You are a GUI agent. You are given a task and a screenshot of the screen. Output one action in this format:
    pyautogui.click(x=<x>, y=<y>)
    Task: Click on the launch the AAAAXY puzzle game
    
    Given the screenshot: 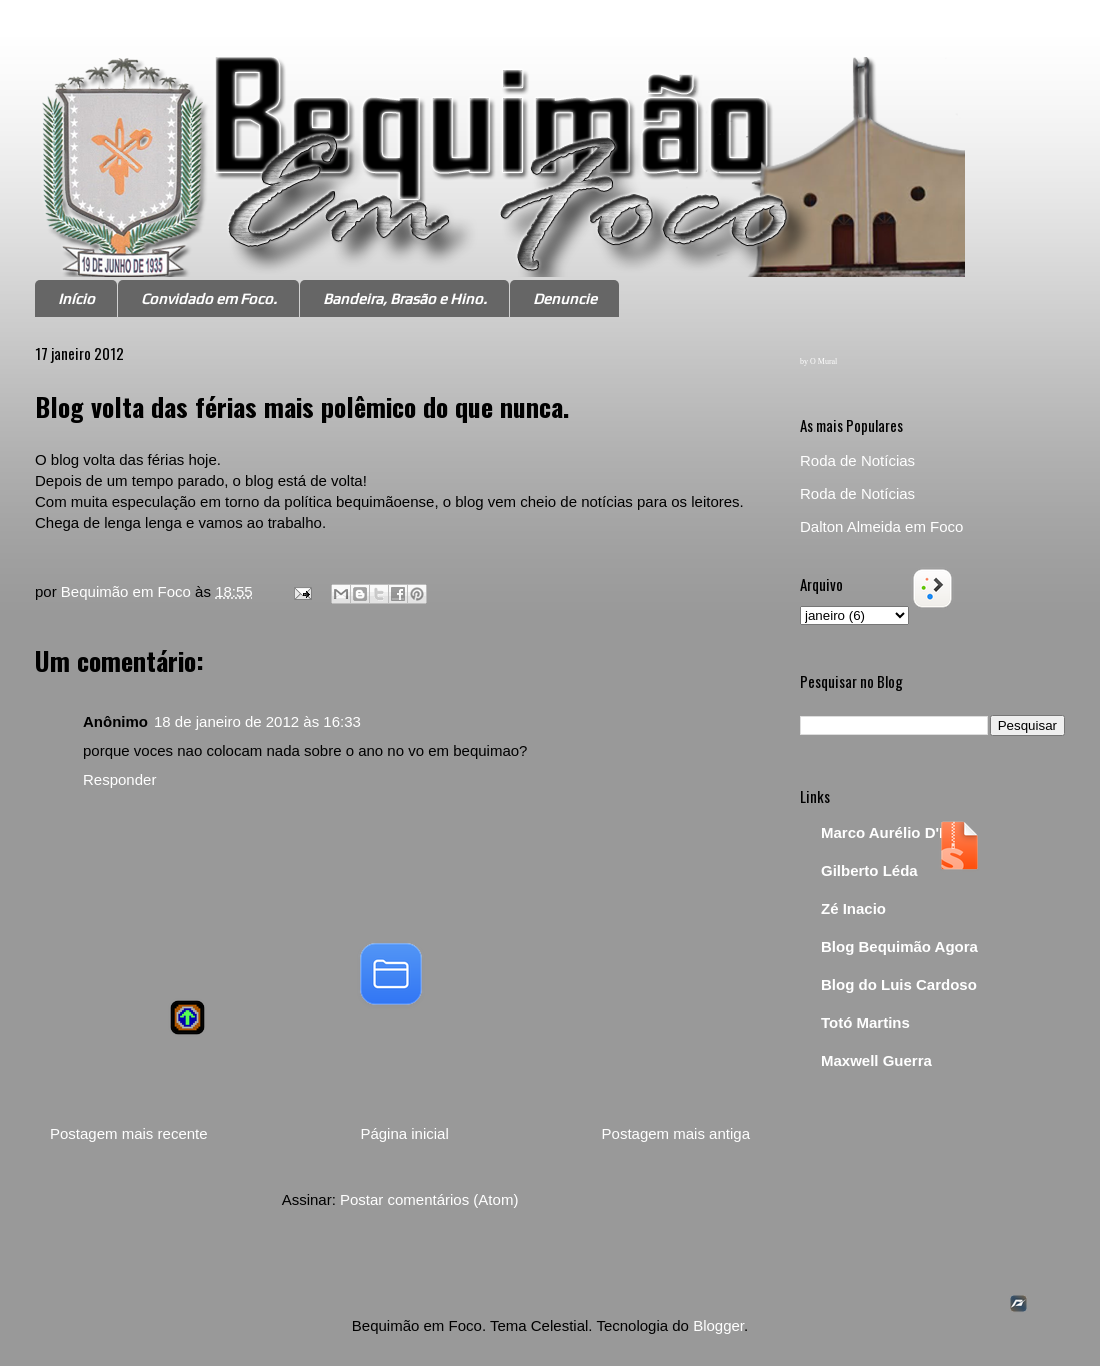 What is the action you would take?
    pyautogui.click(x=187, y=1017)
    